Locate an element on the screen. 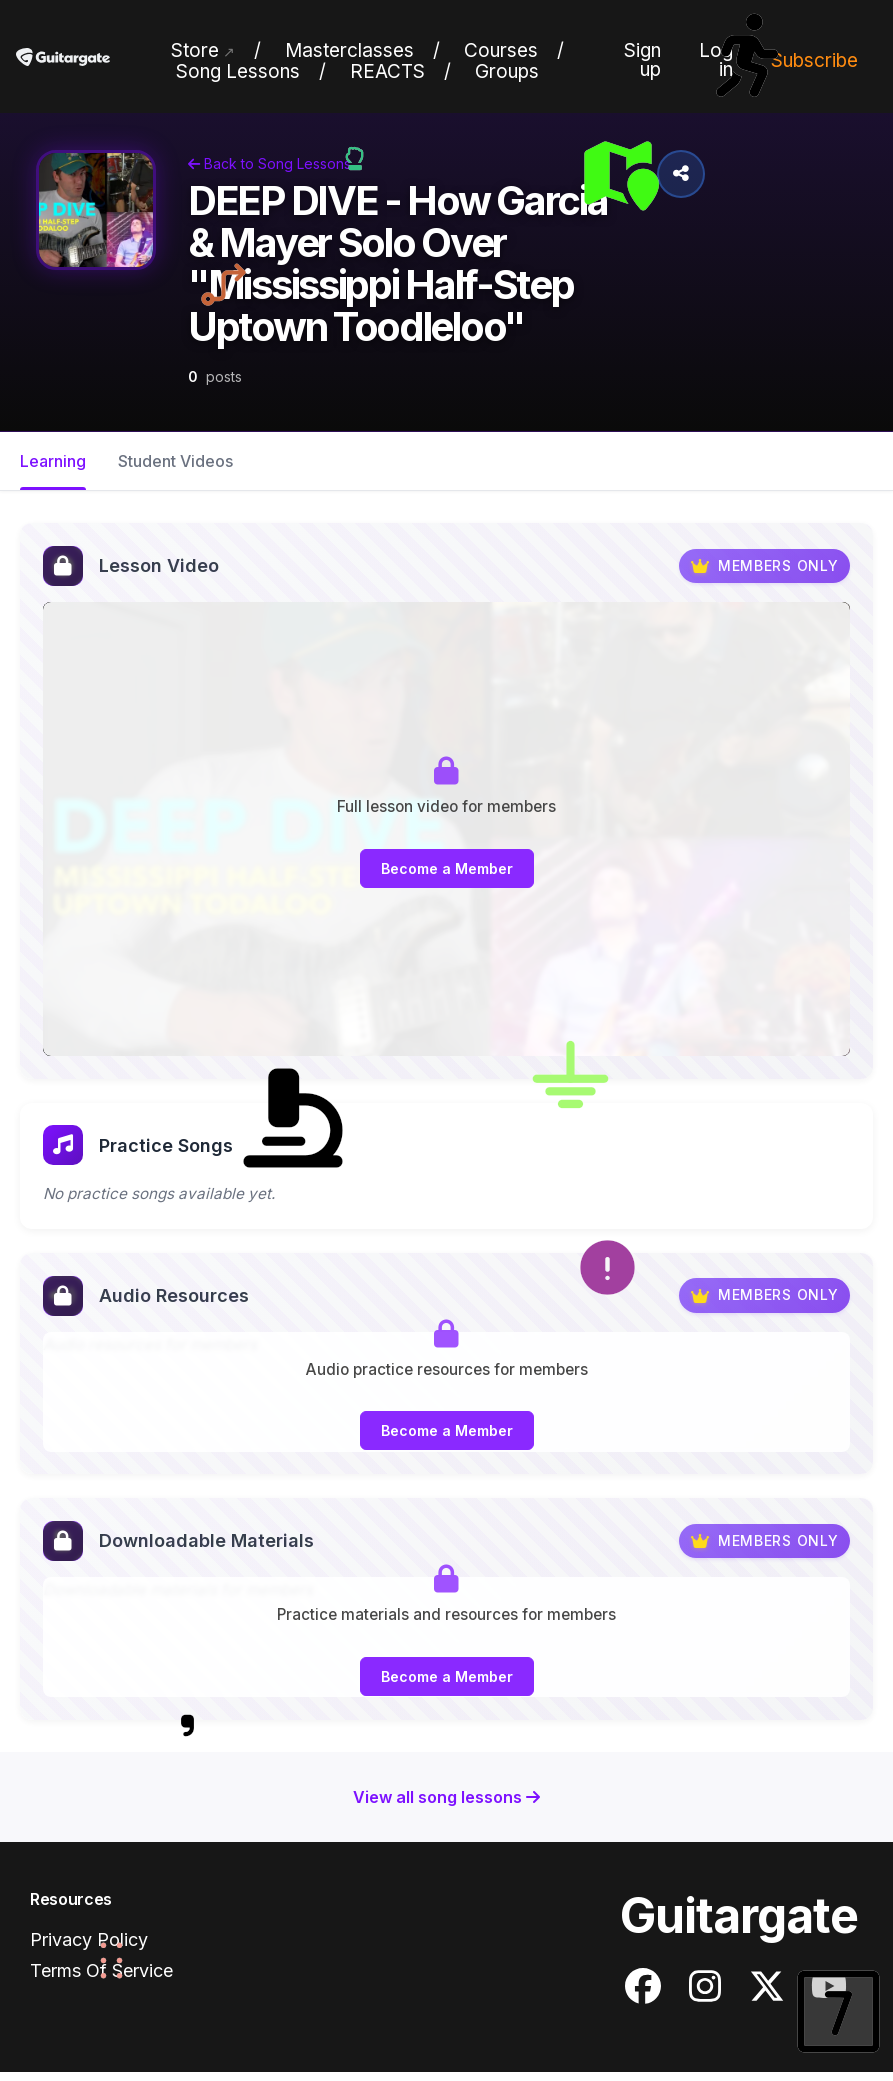  follow a guided path or tutorial is located at coordinates (223, 283).